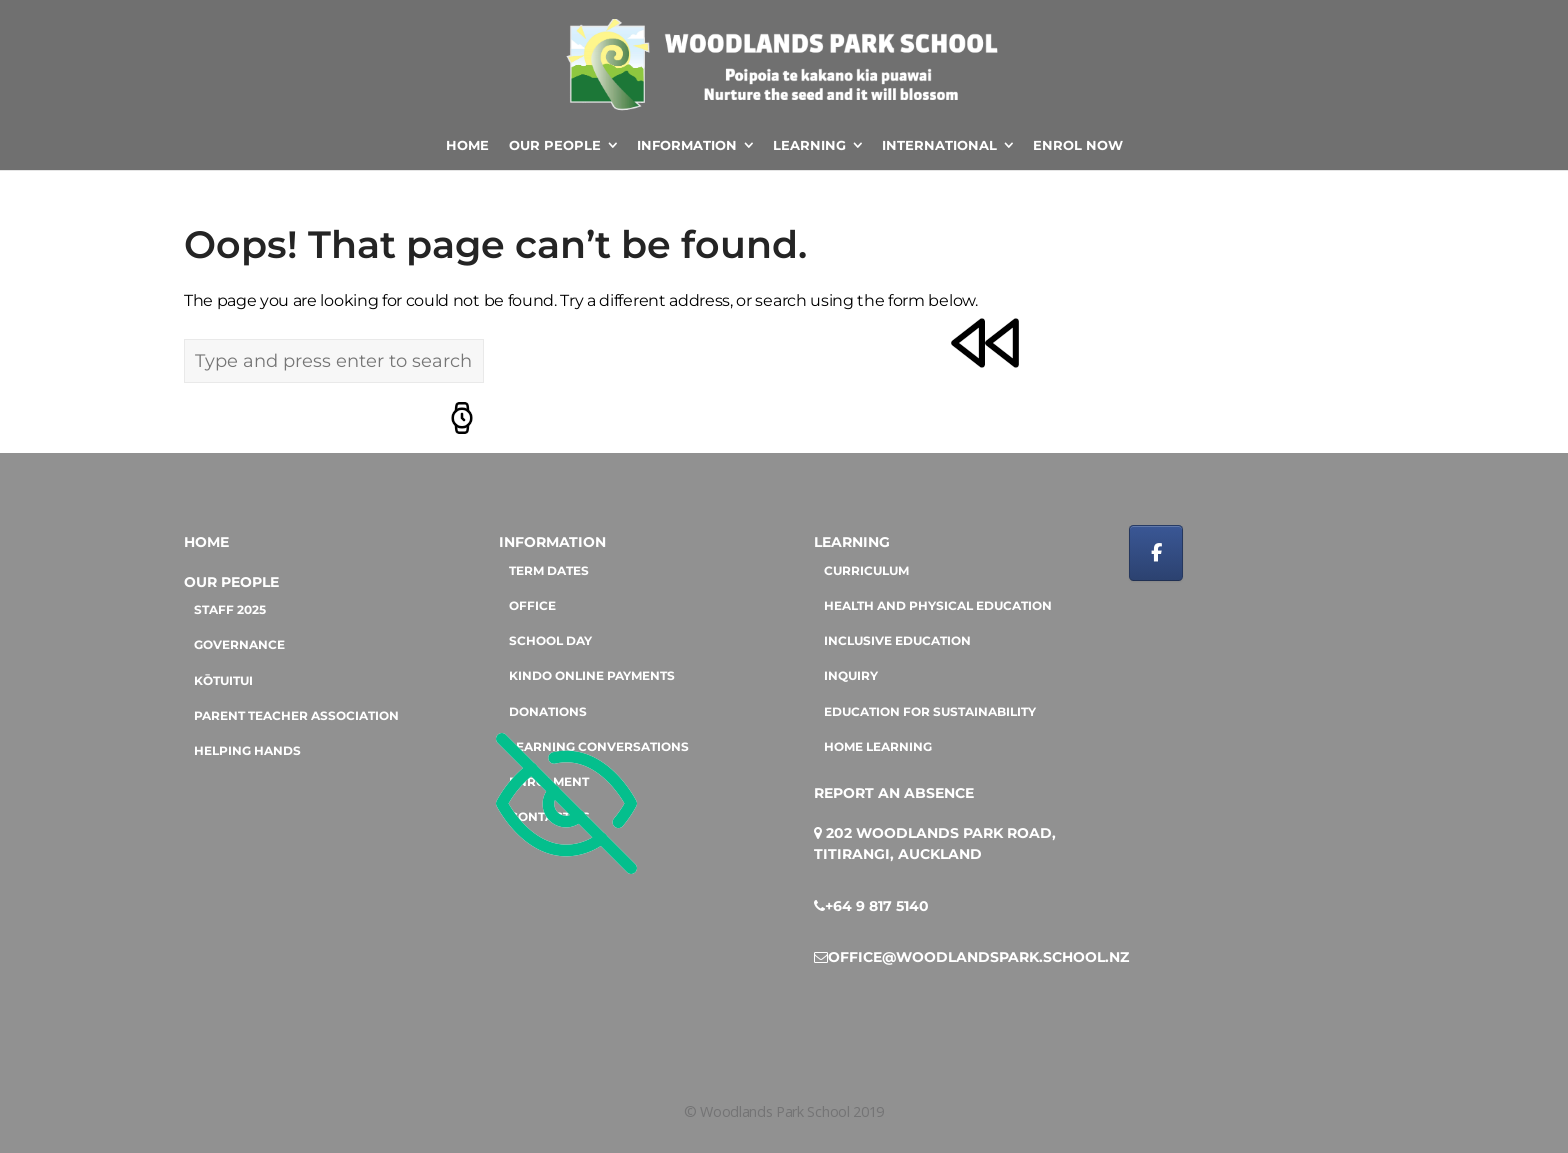 The image size is (1568, 1153). Describe the element at coordinates (985, 343) in the screenshot. I see `rewind or skip backward in media playback` at that location.